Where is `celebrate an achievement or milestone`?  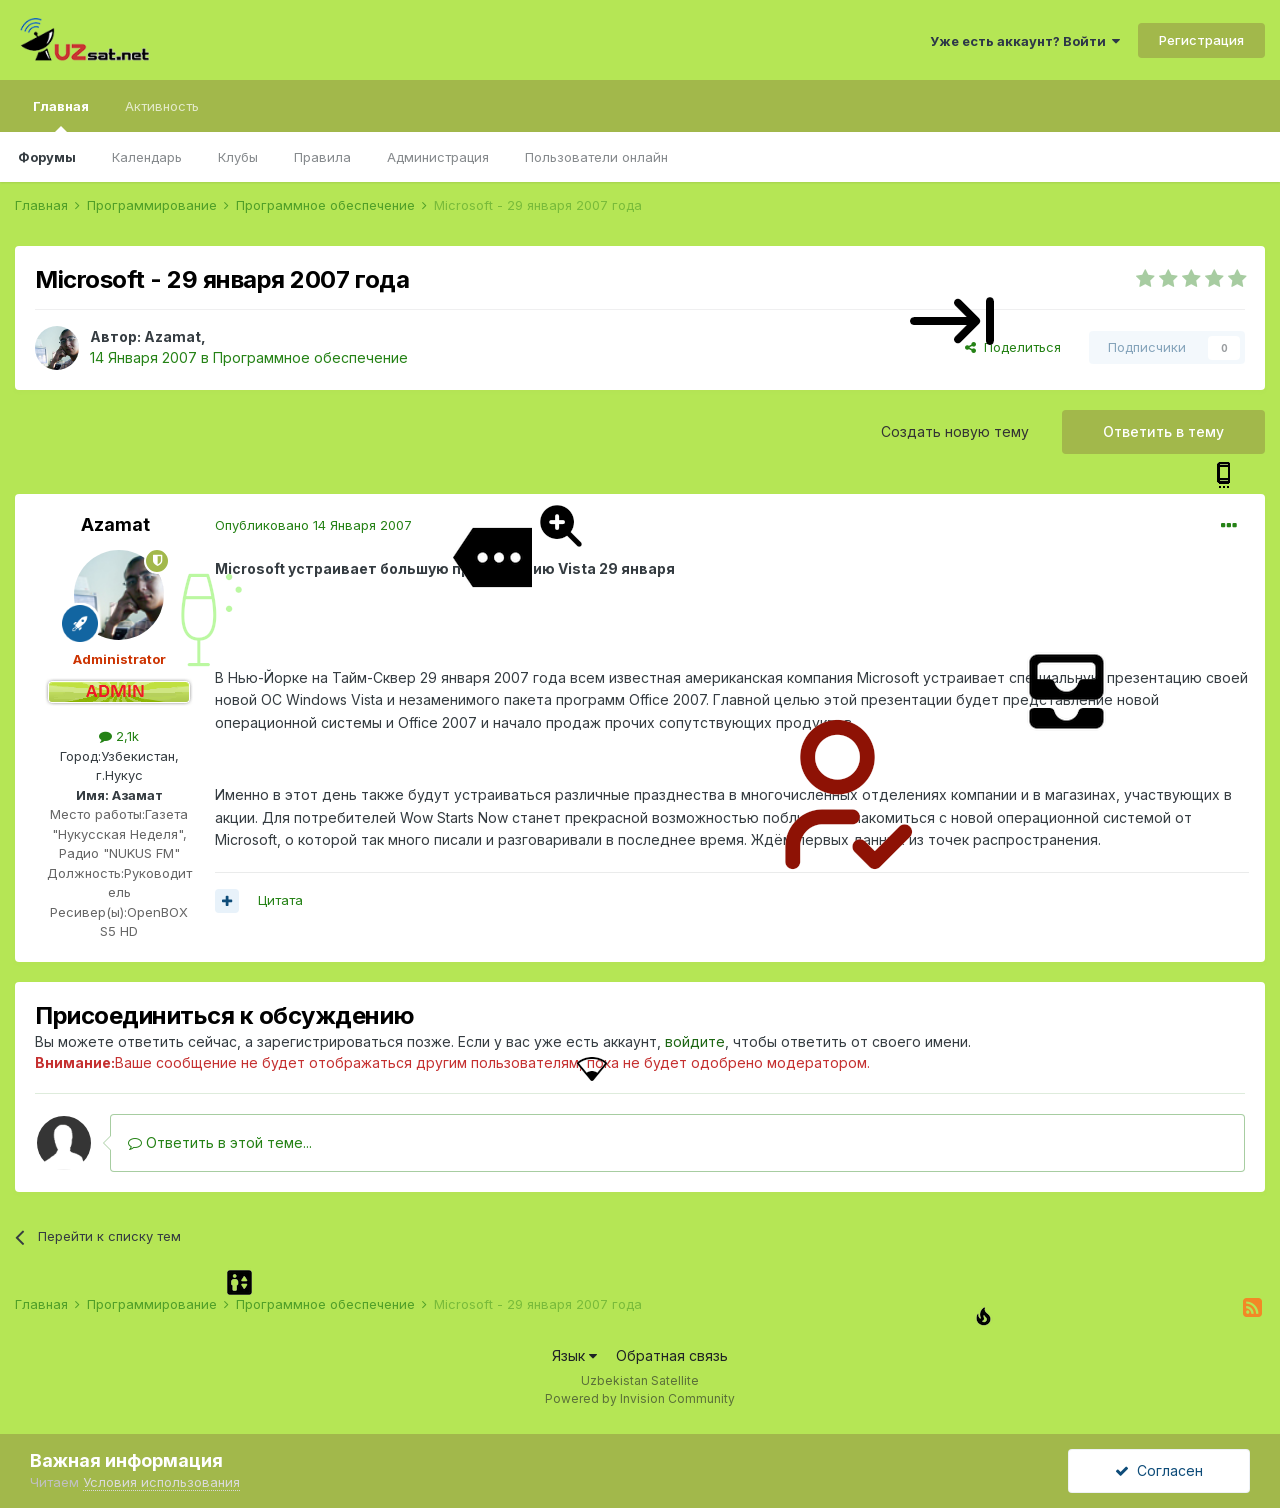
celebrate an achievement or milestone is located at coordinates (202, 620).